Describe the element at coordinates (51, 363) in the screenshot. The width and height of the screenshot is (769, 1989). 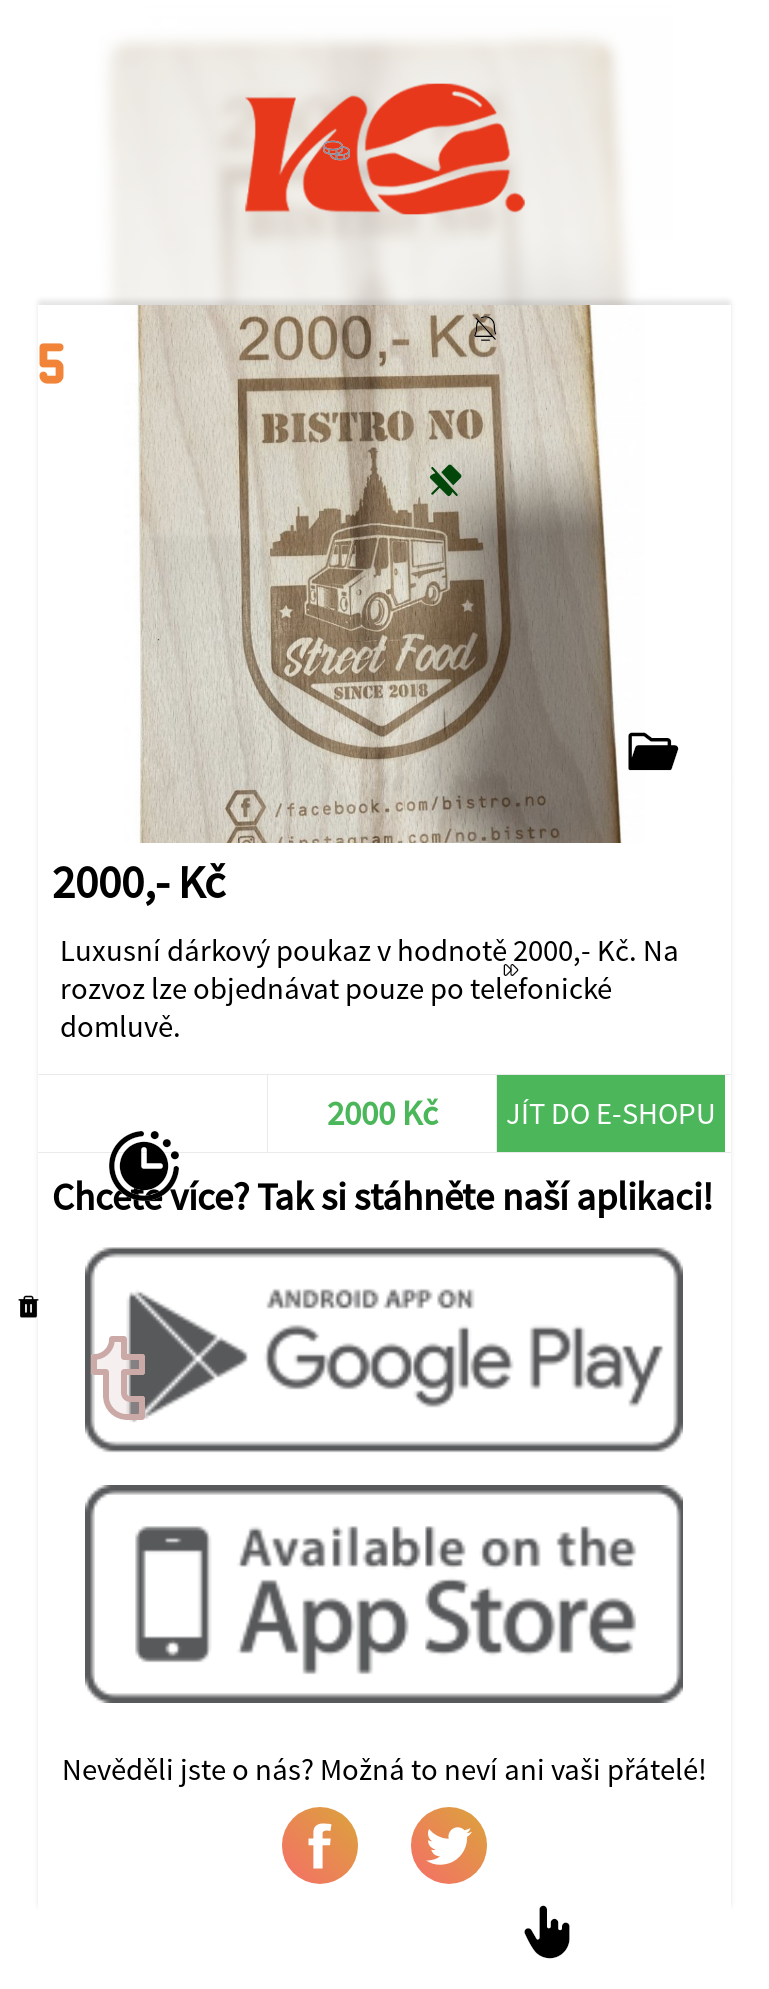
I see `indicates step 5 in a multi-step process` at that location.